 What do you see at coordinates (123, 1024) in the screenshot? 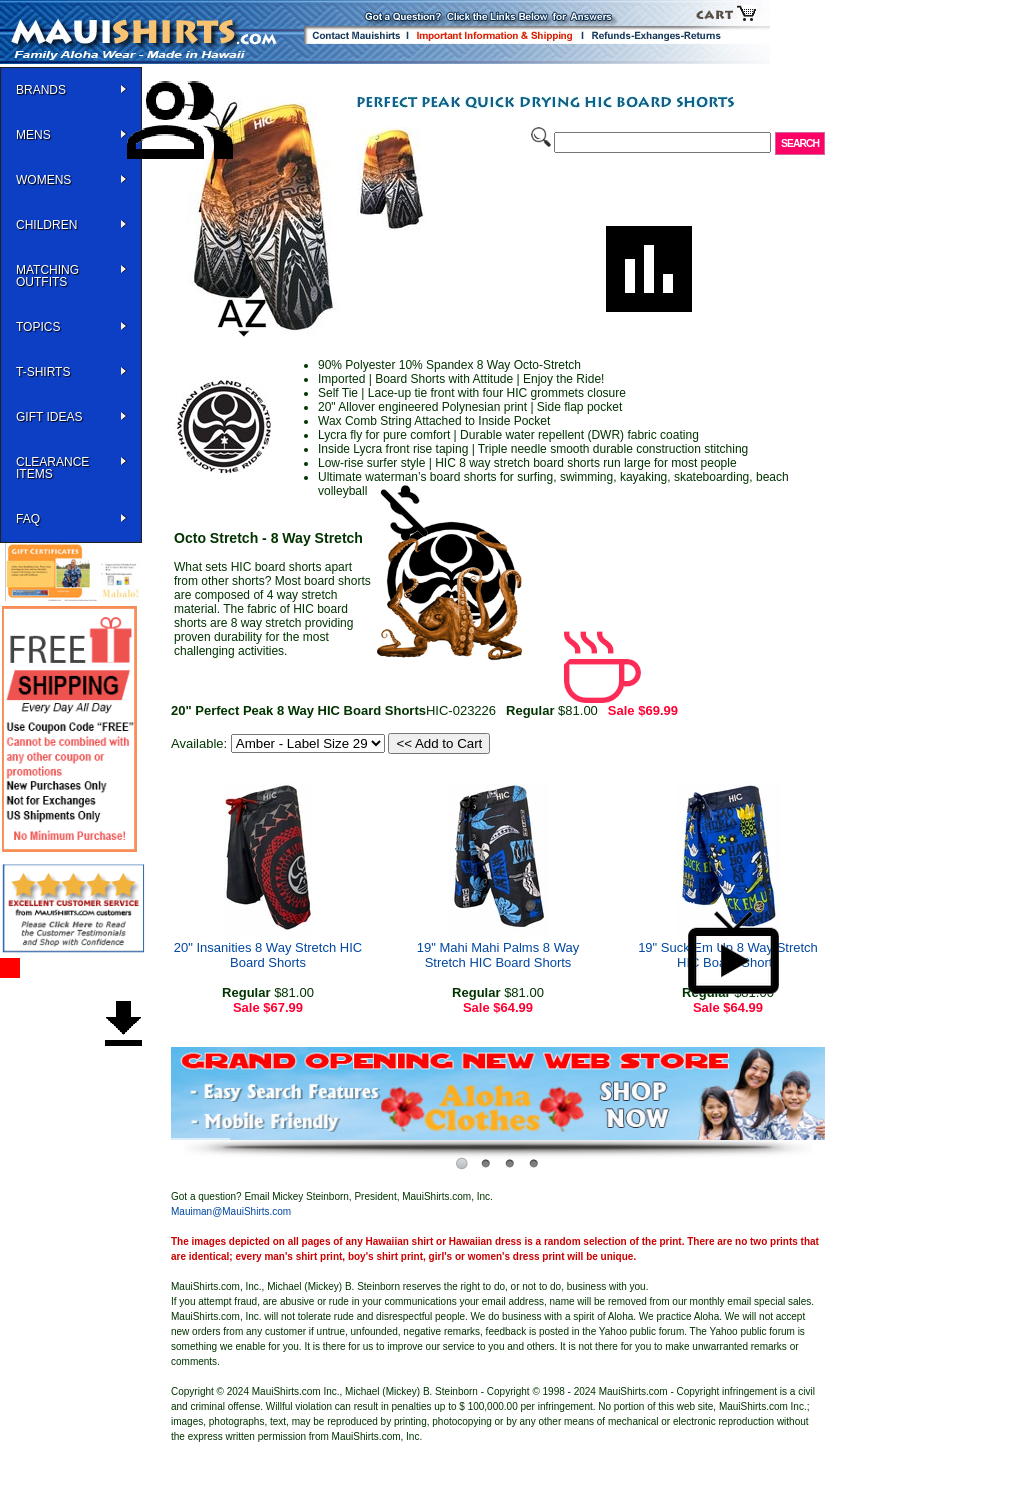
I see `download a file or document` at bounding box center [123, 1024].